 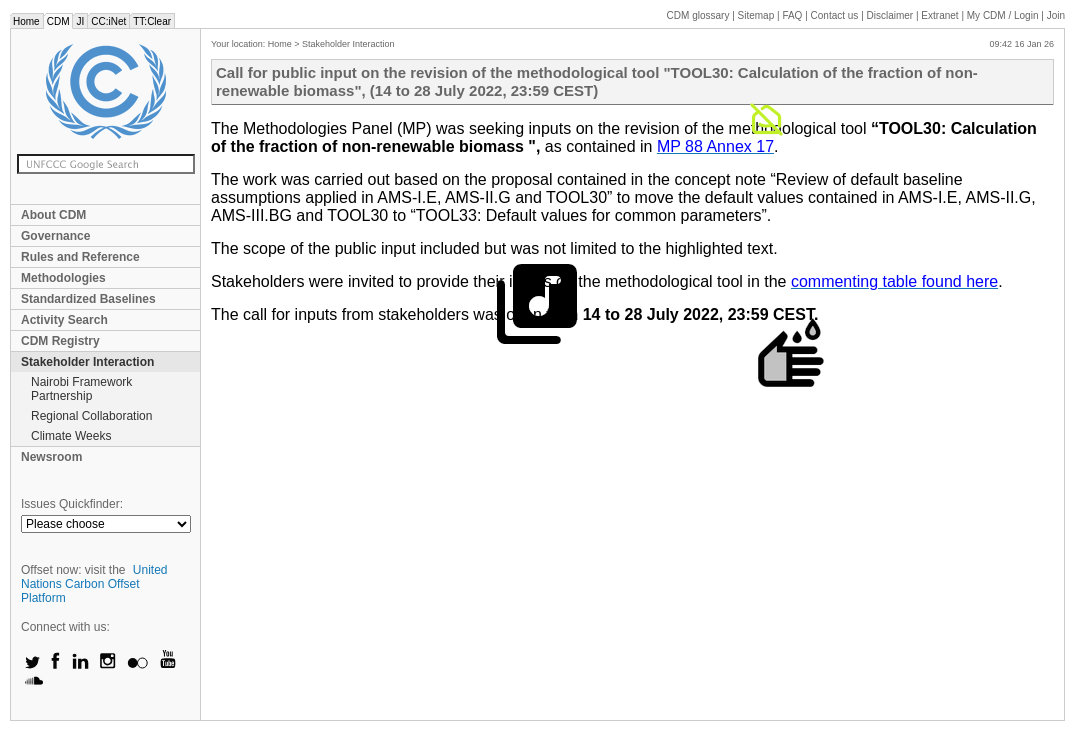 What do you see at coordinates (537, 304) in the screenshot?
I see `access your music library` at bounding box center [537, 304].